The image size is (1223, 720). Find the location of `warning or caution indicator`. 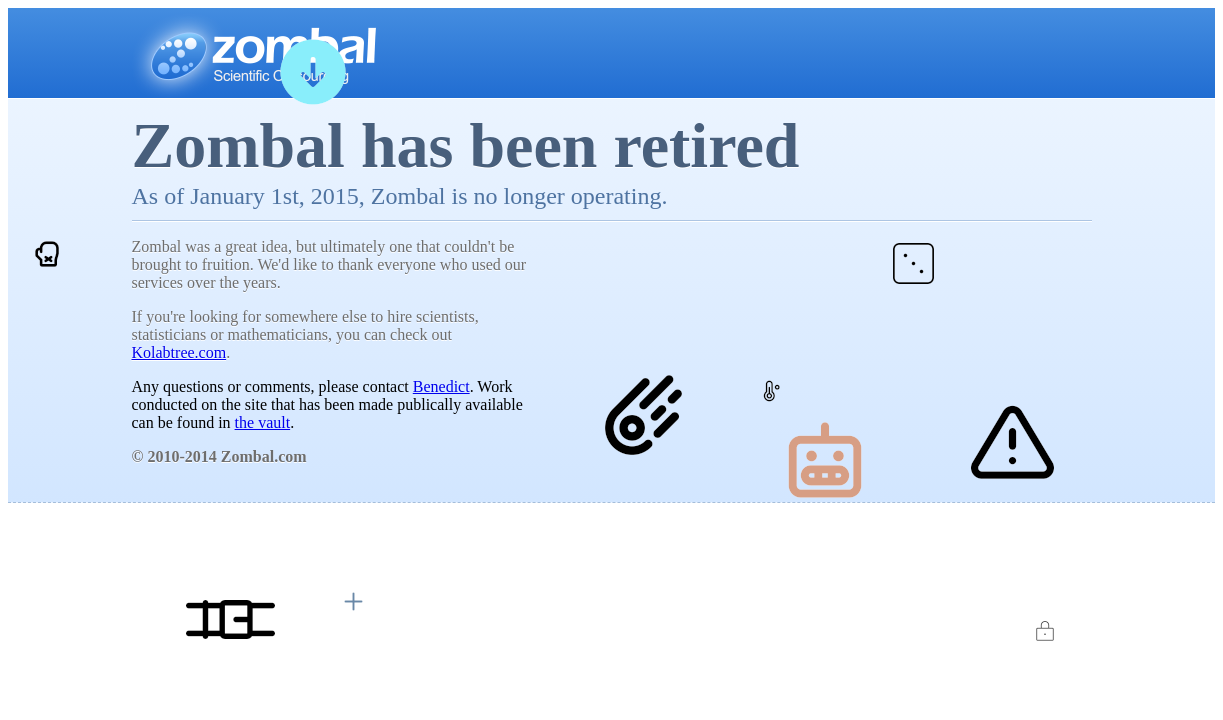

warning or caution indicator is located at coordinates (1012, 442).